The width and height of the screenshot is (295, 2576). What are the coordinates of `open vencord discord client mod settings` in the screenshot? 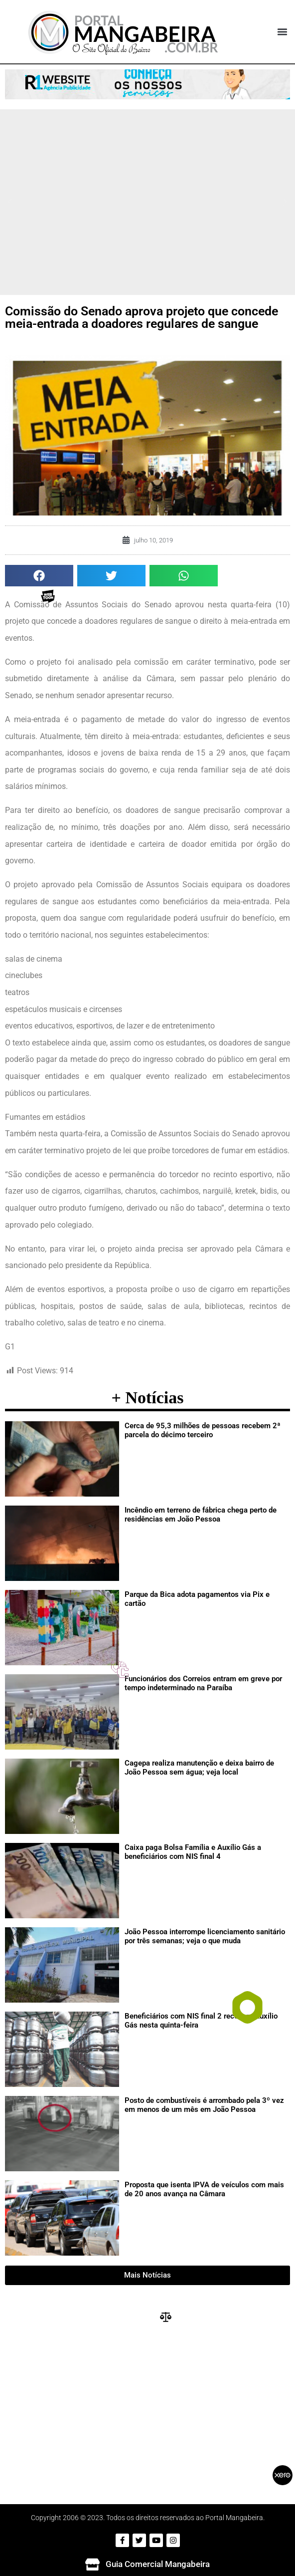 It's located at (120, 1669).